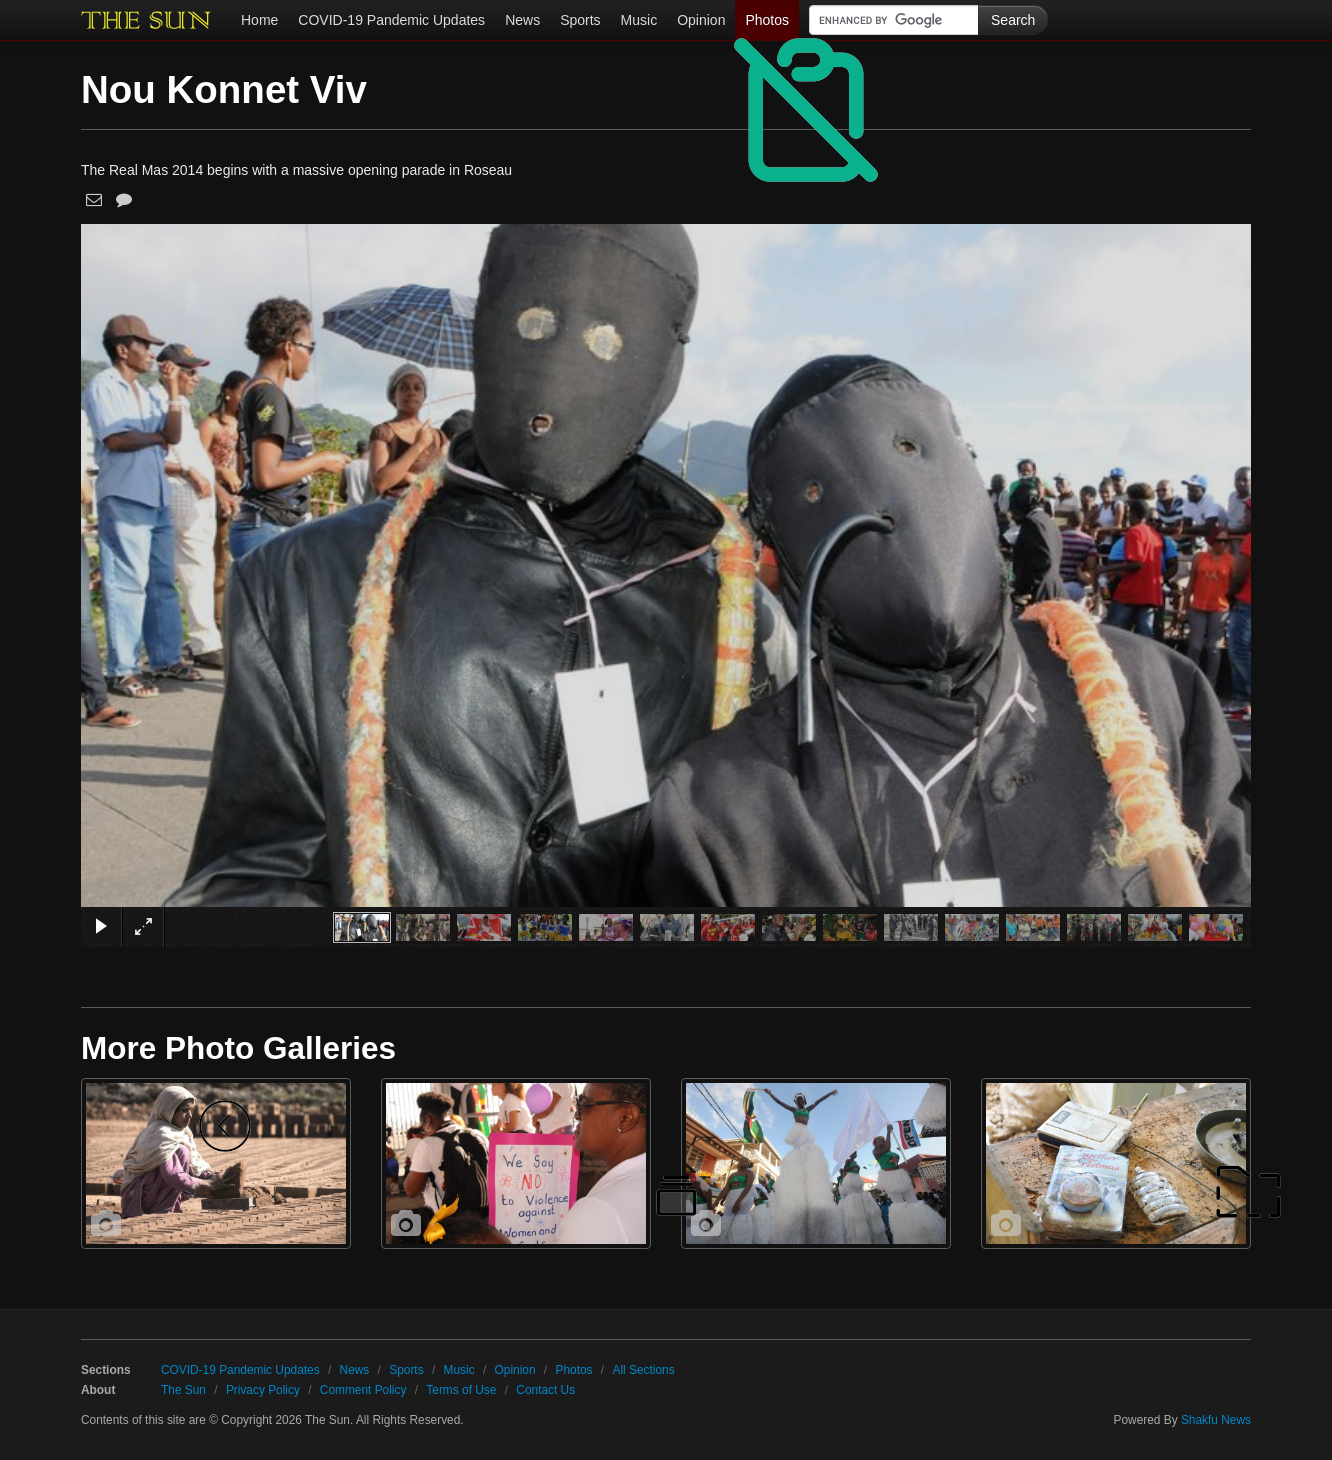 The width and height of the screenshot is (1332, 1460). What do you see at coordinates (676, 1197) in the screenshot?
I see `view stacked cards or layers` at bounding box center [676, 1197].